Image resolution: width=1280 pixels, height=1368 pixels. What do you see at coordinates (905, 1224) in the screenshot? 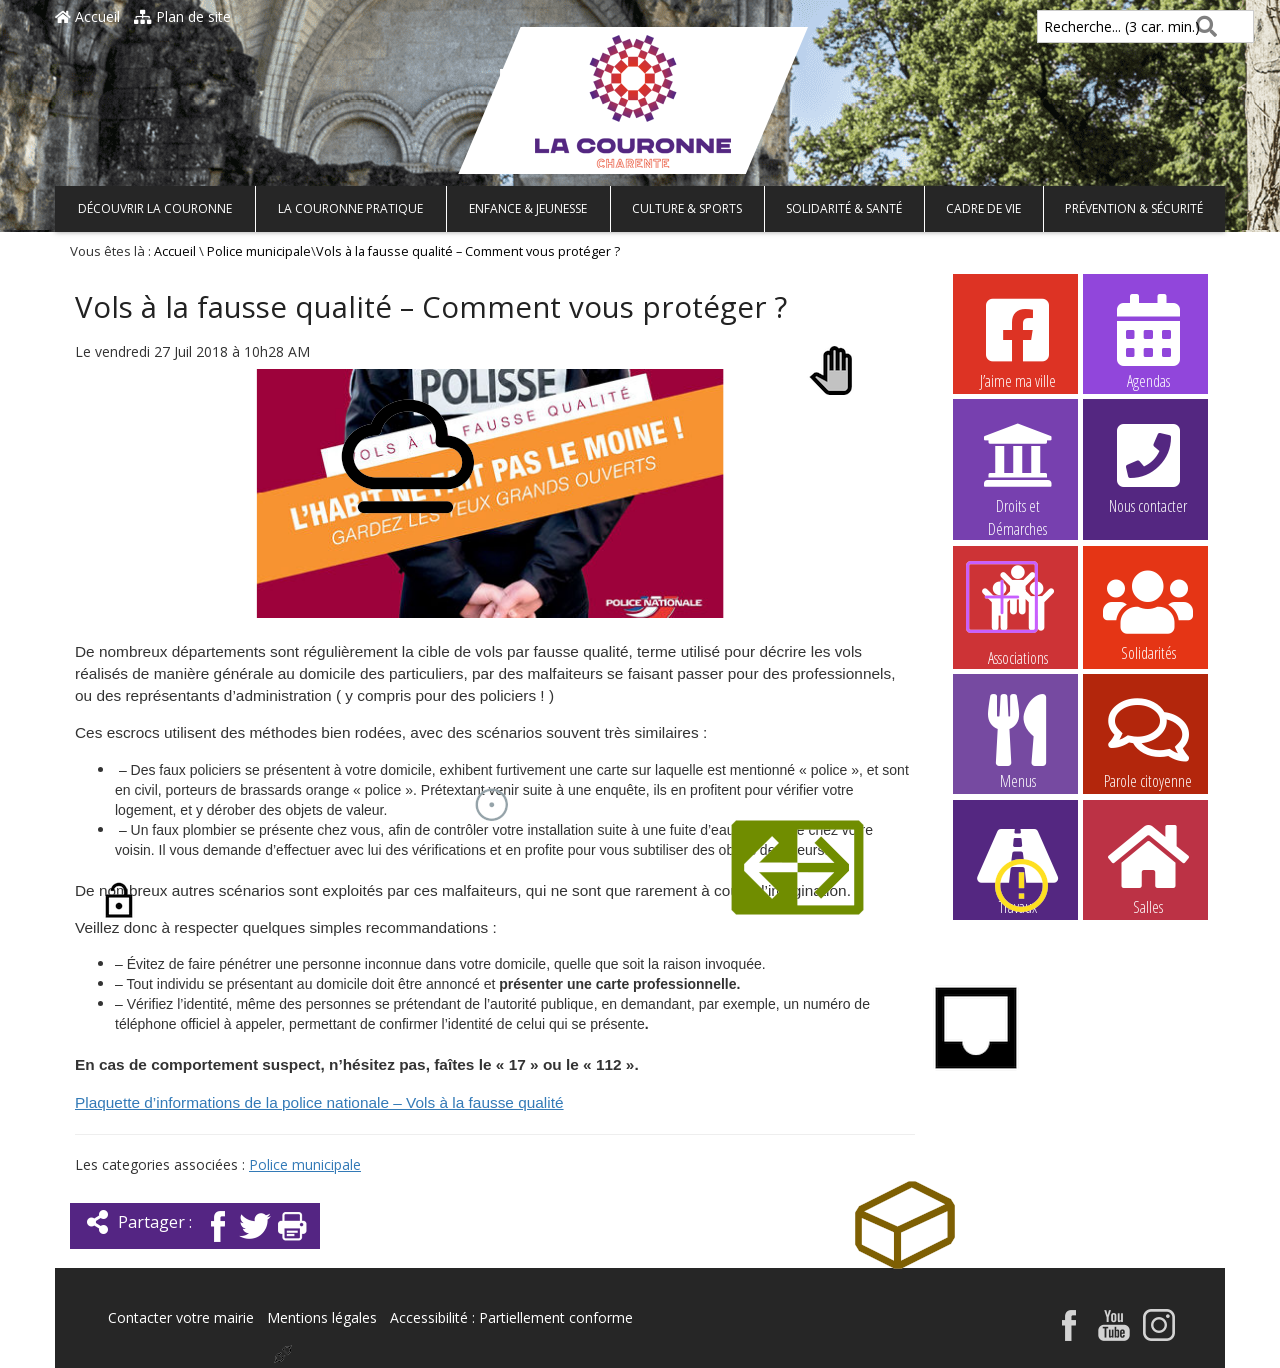
I see `represents a field or property in code structure` at bounding box center [905, 1224].